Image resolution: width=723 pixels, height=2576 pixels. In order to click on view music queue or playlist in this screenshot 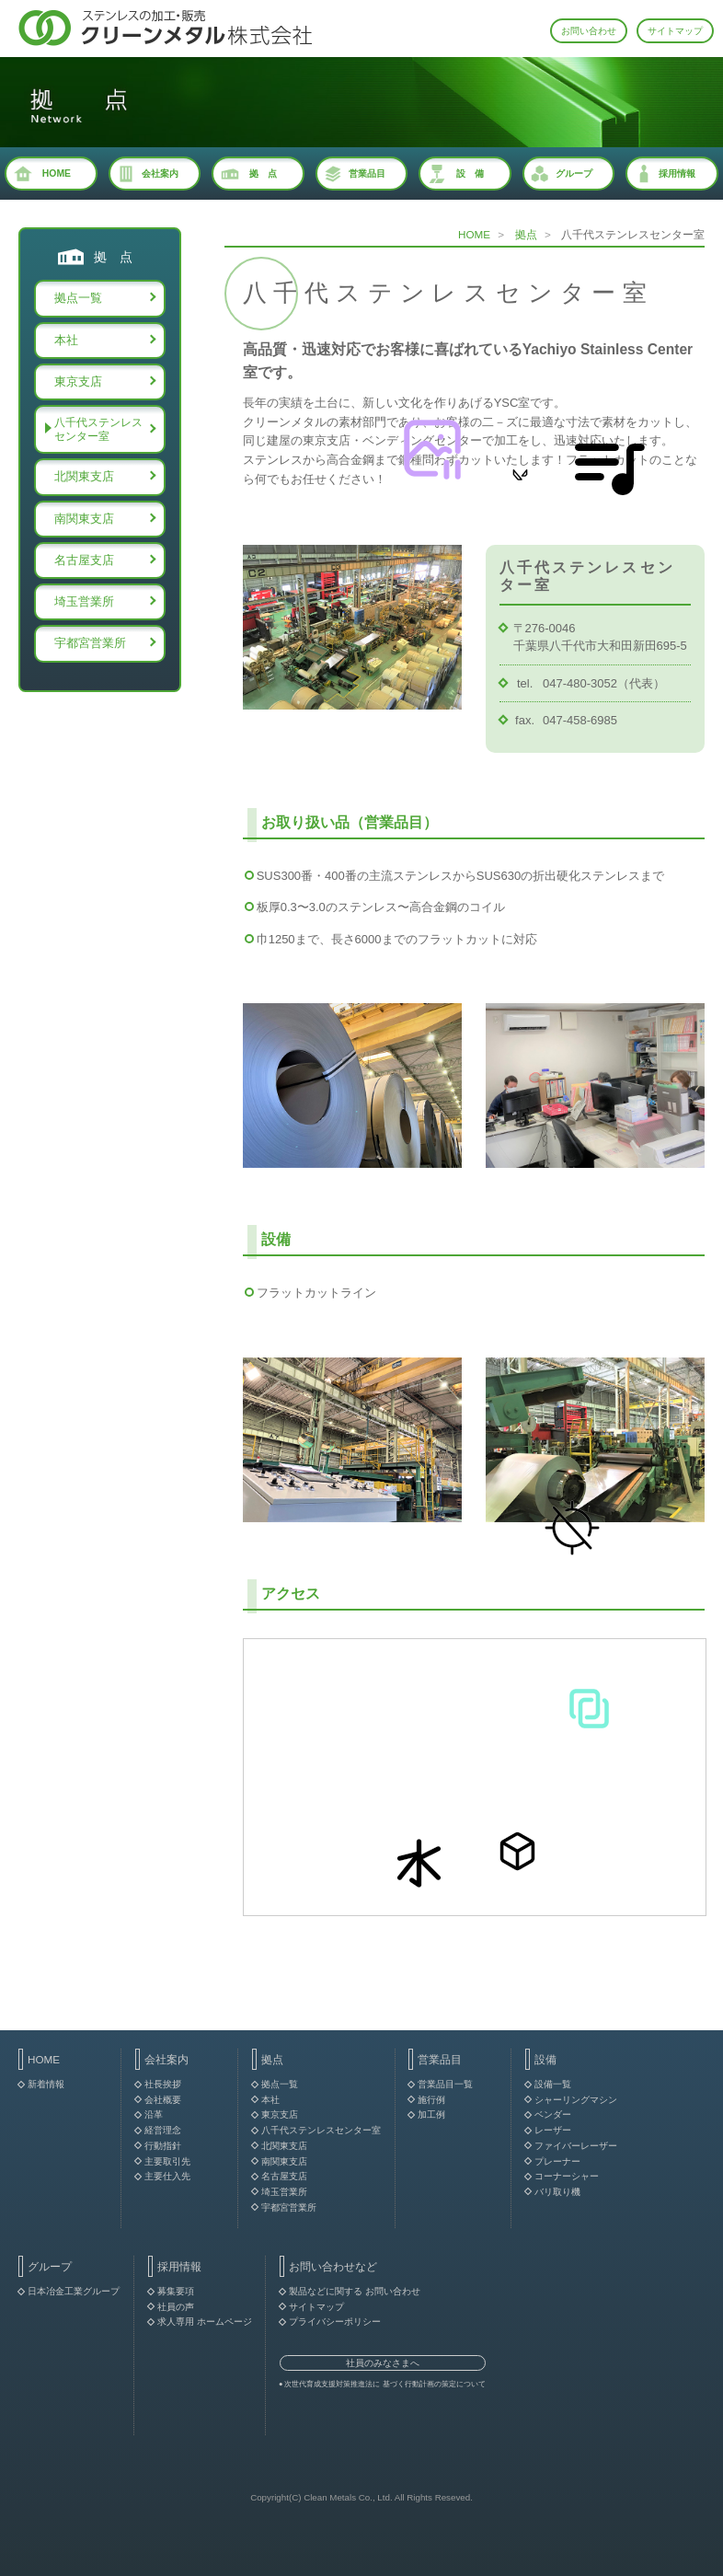, I will do `click(608, 466)`.